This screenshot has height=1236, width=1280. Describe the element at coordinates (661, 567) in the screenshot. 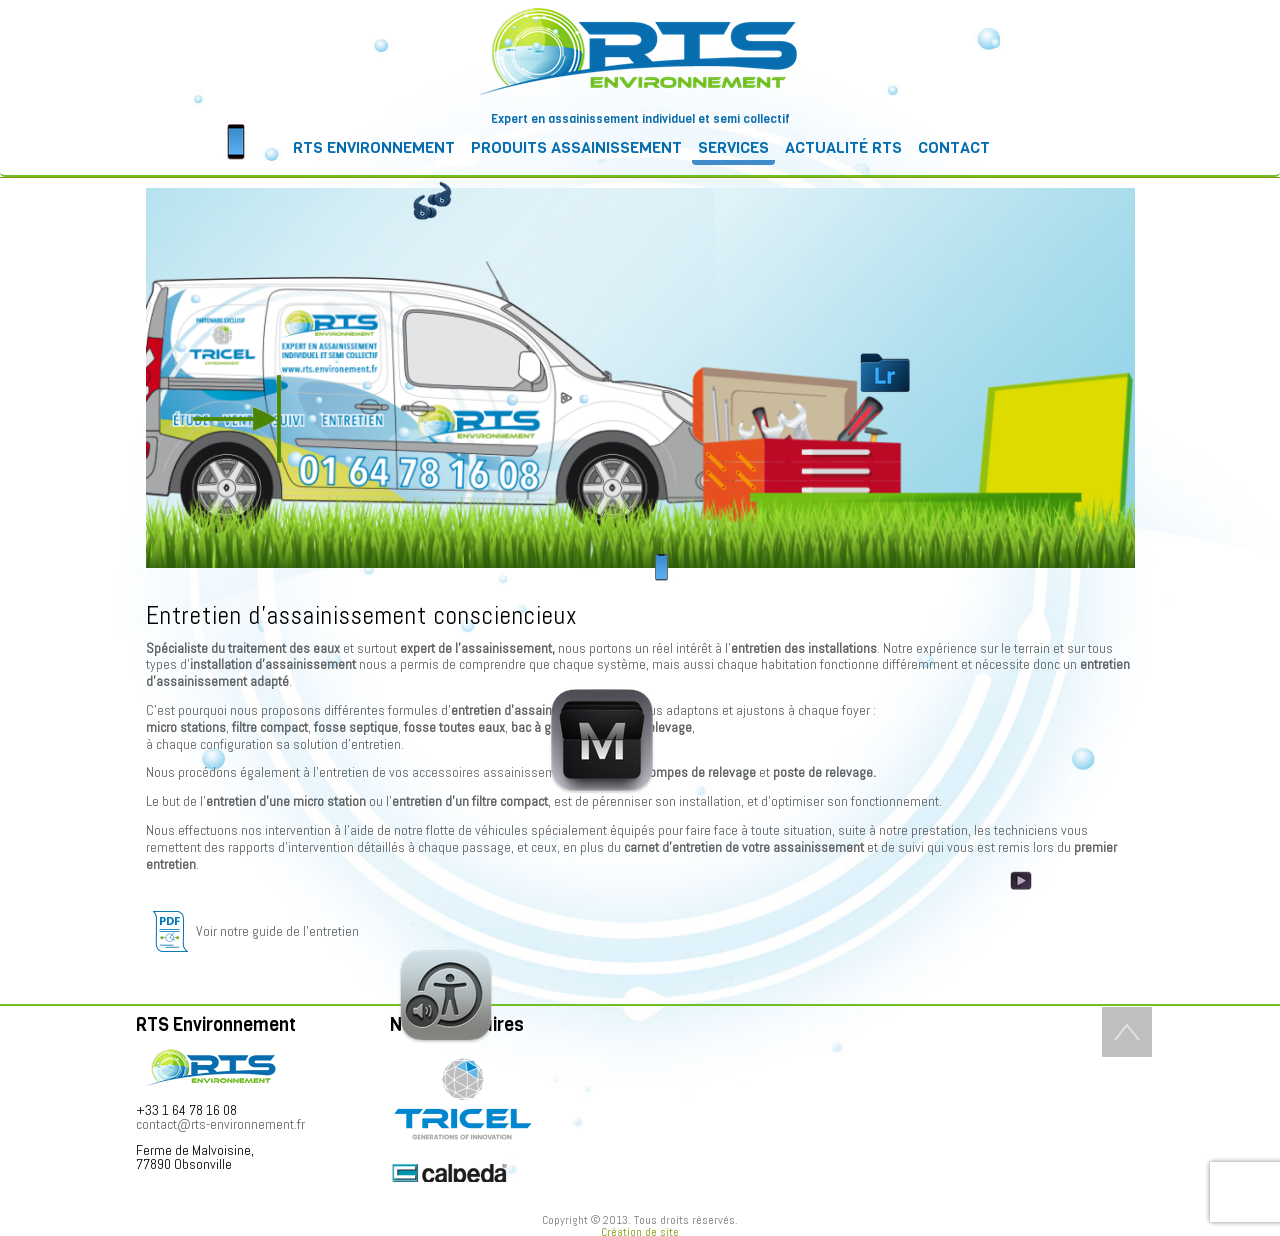

I see `iPhone 11 Pro device icon` at that location.